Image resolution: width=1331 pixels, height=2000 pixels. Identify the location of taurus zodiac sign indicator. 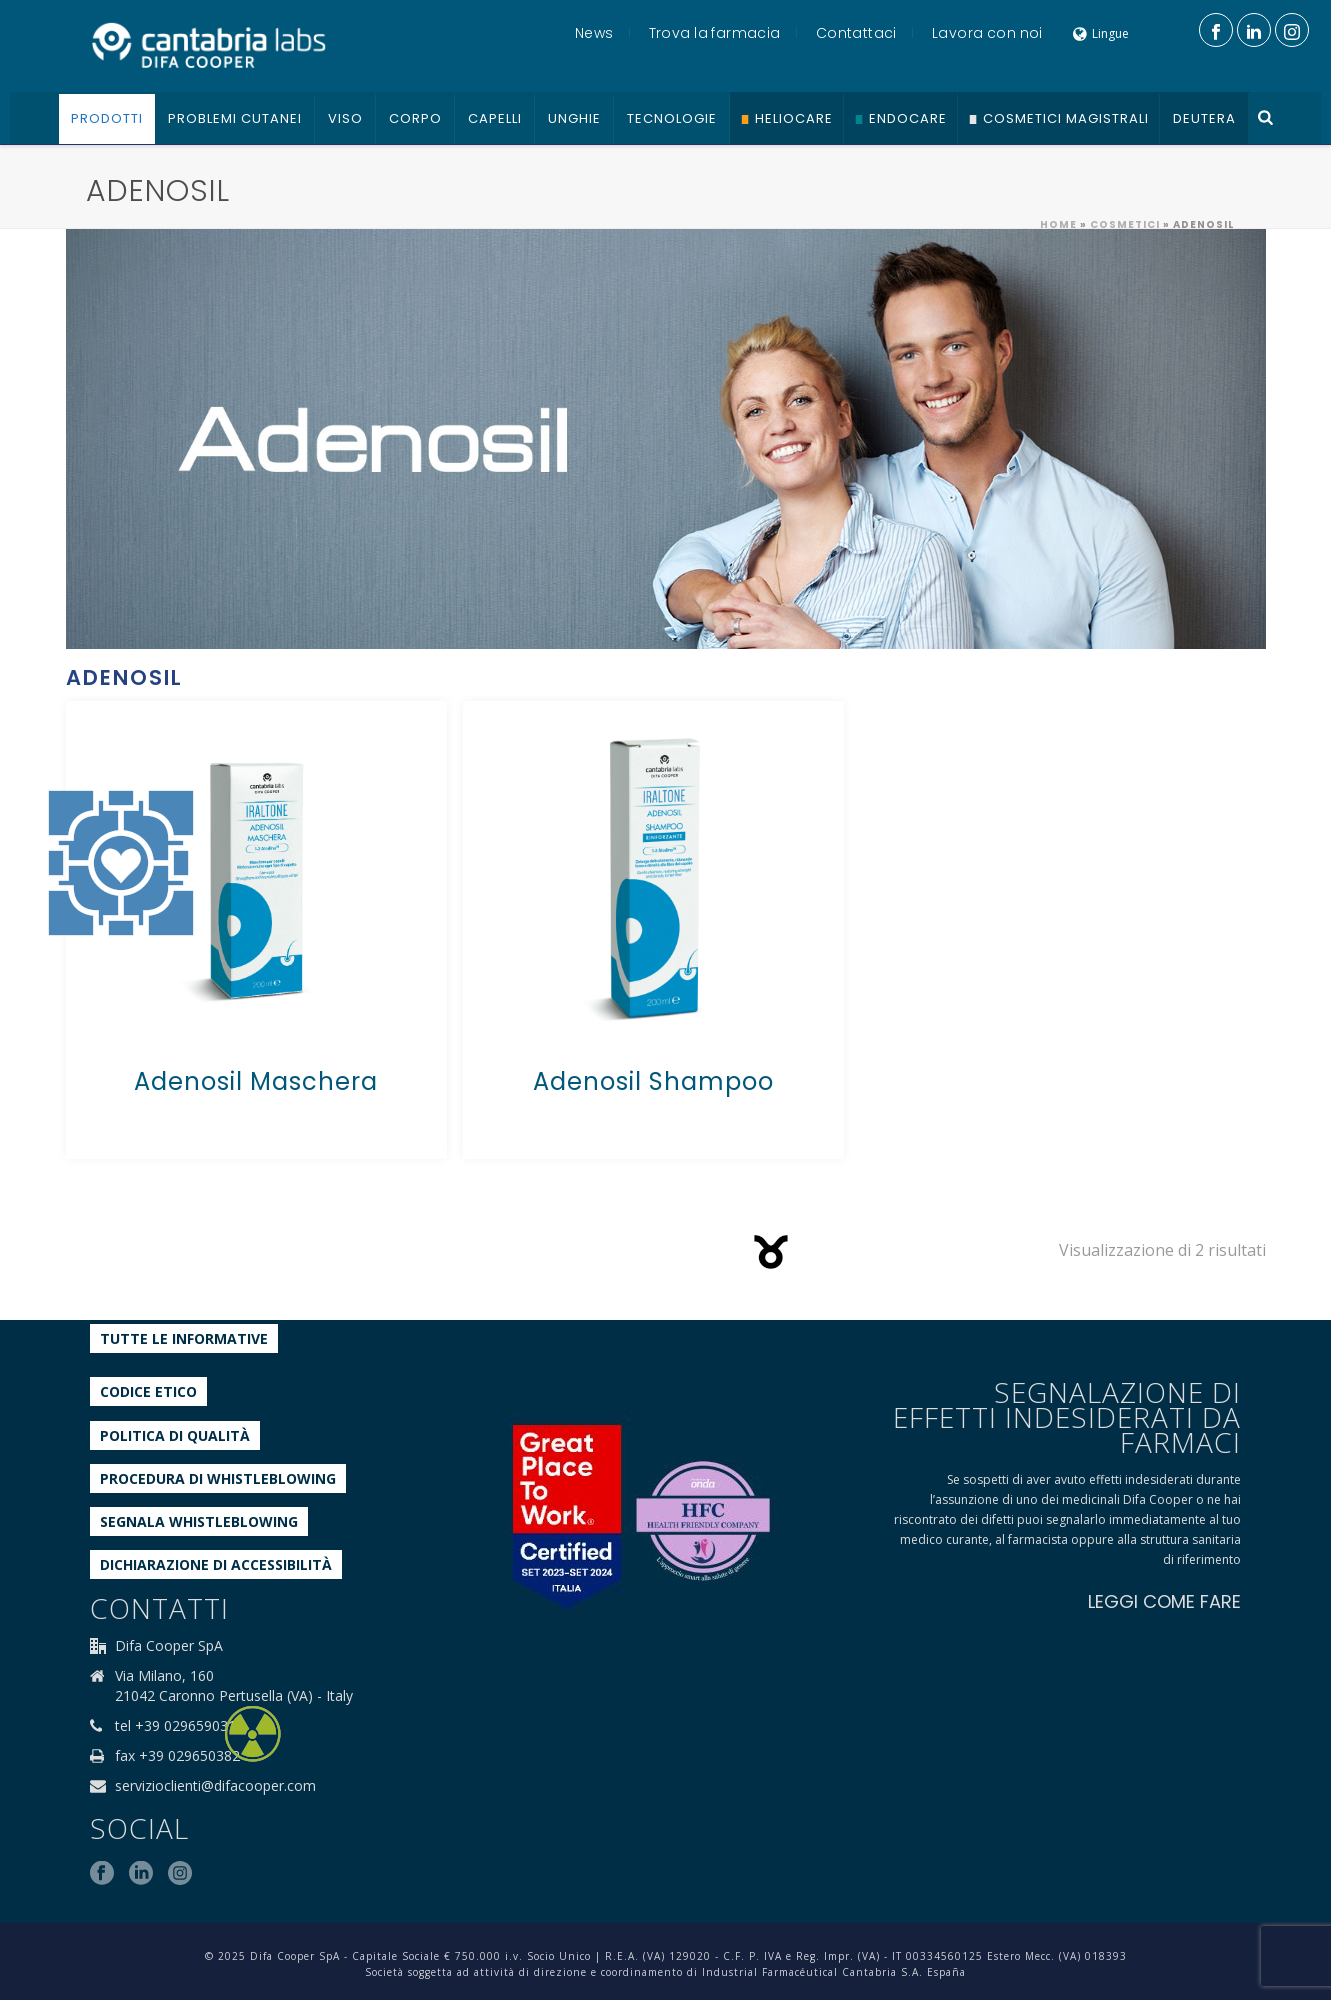
(771, 1252).